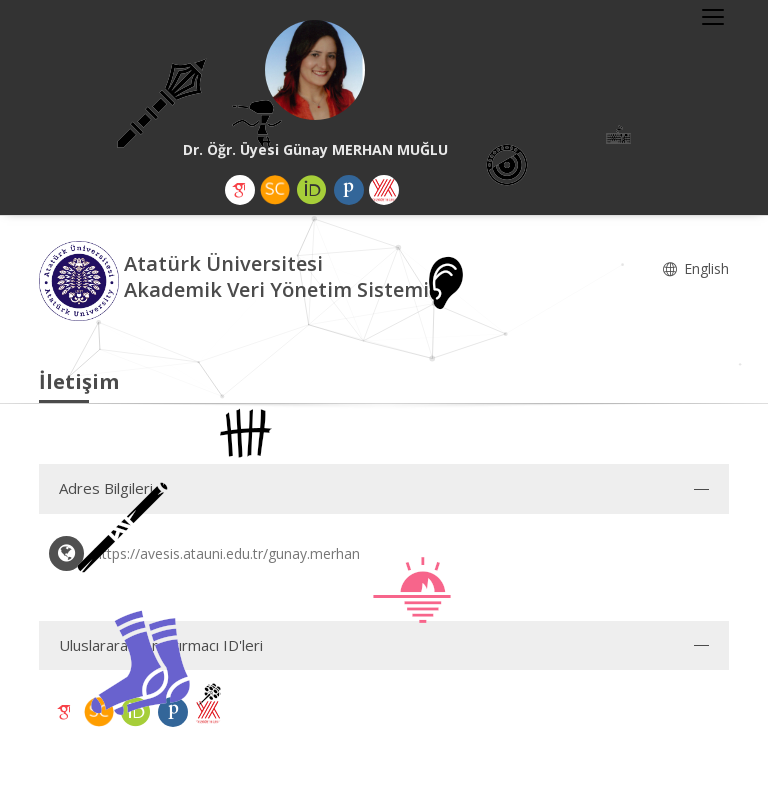  Describe the element at coordinates (140, 662) in the screenshot. I see `browse socks or hosiery products` at that location.